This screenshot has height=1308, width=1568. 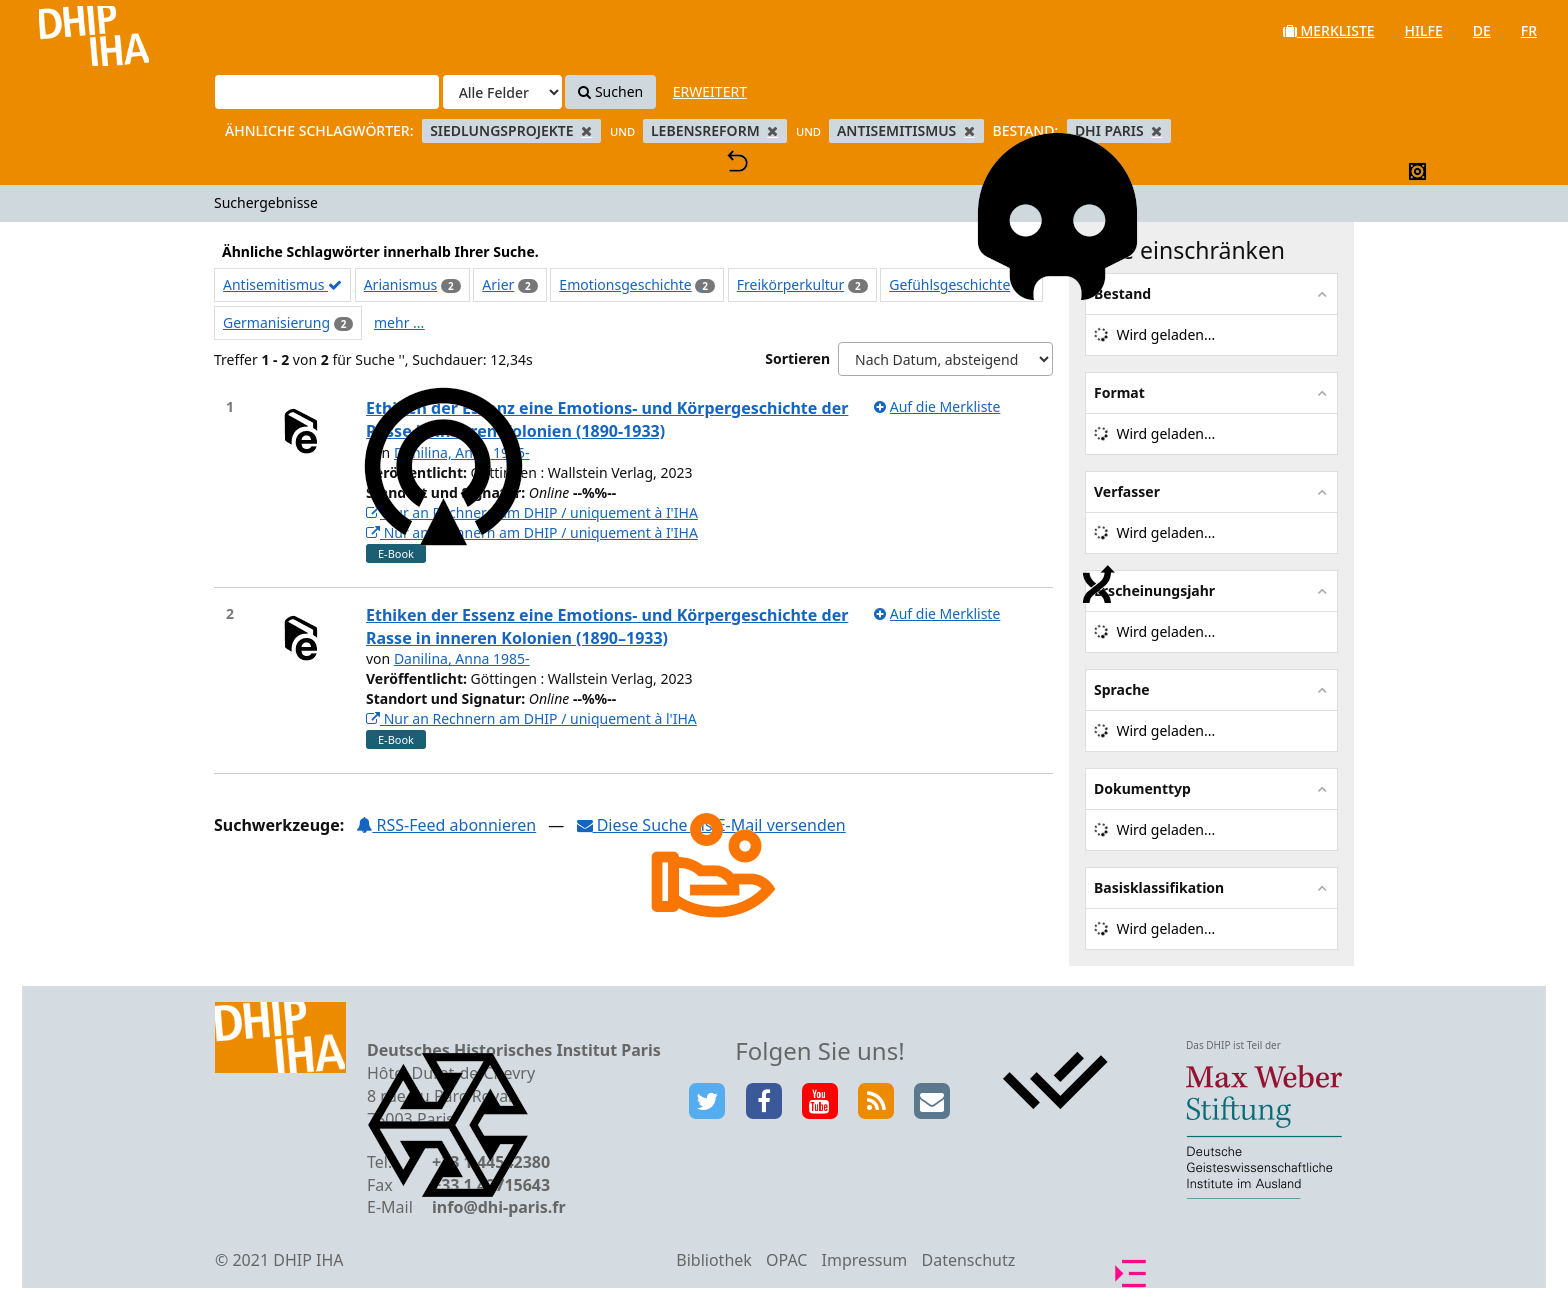 I want to click on message sent and read confirmation, so click(x=1055, y=1080).